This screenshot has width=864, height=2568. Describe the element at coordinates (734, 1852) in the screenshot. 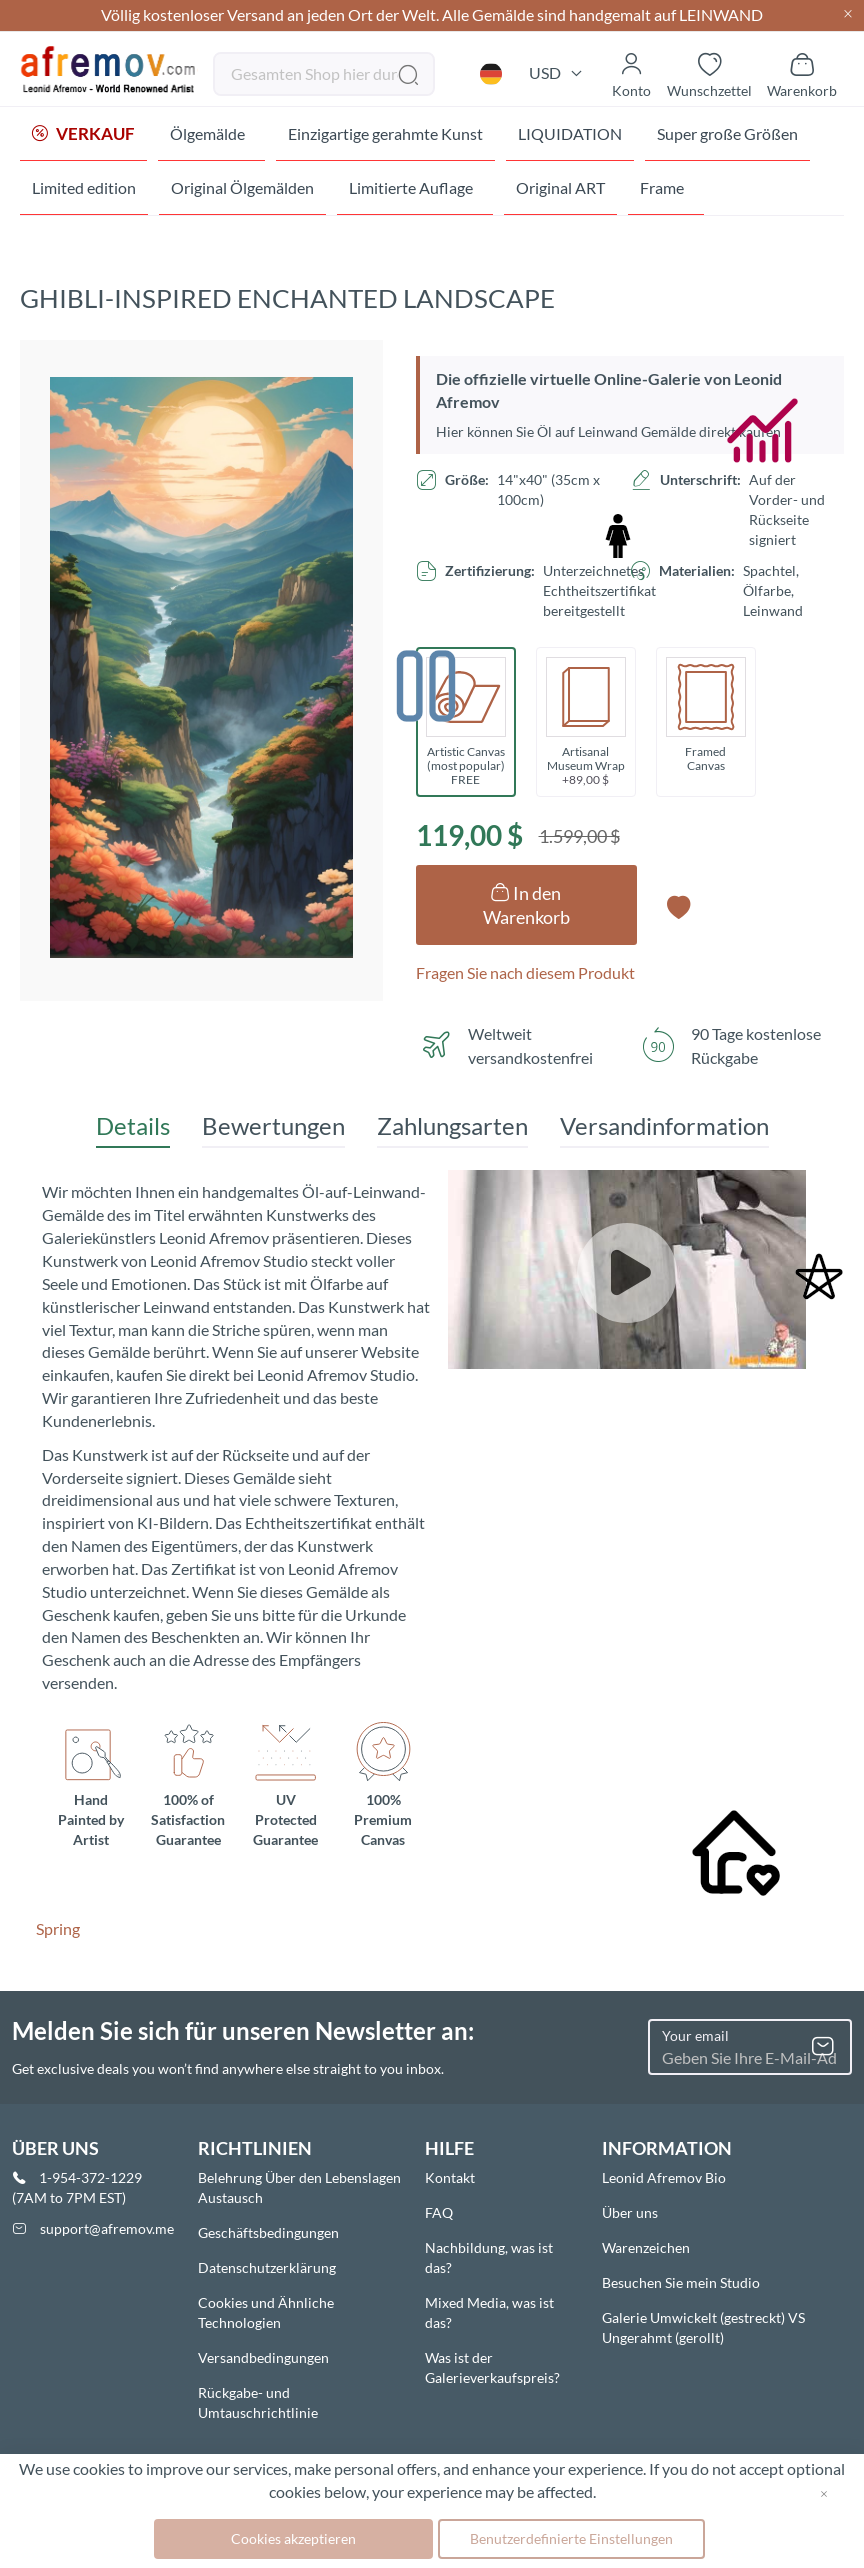

I see `view your favorite or saved home` at that location.